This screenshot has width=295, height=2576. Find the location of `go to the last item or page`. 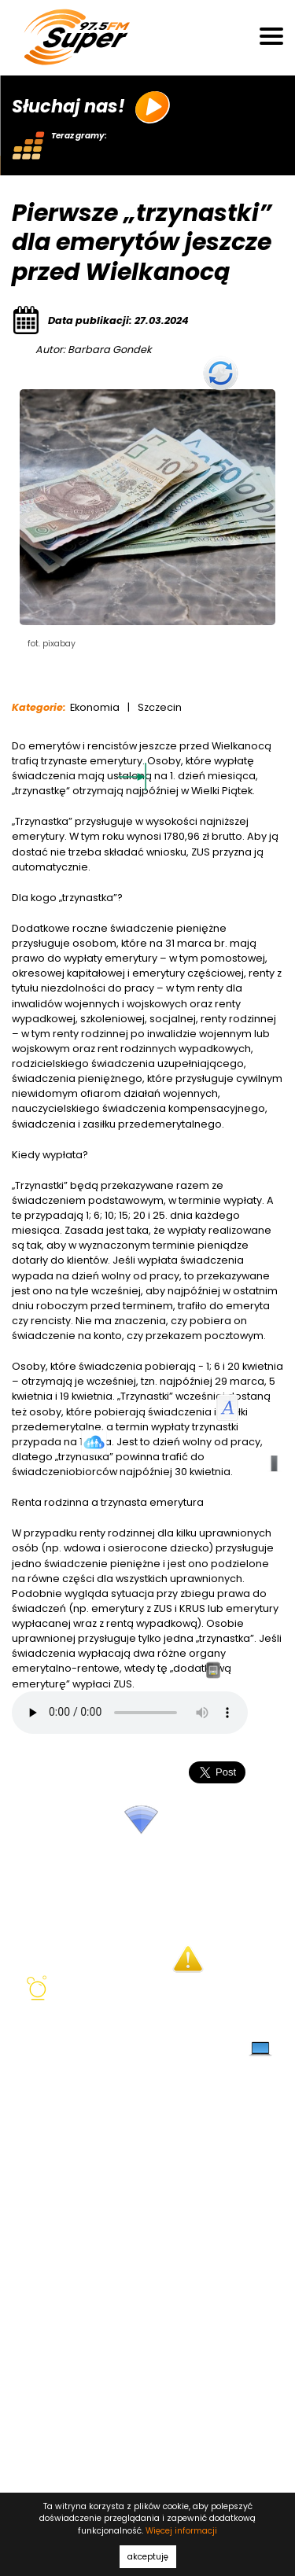

go to the last item or page is located at coordinates (132, 777).